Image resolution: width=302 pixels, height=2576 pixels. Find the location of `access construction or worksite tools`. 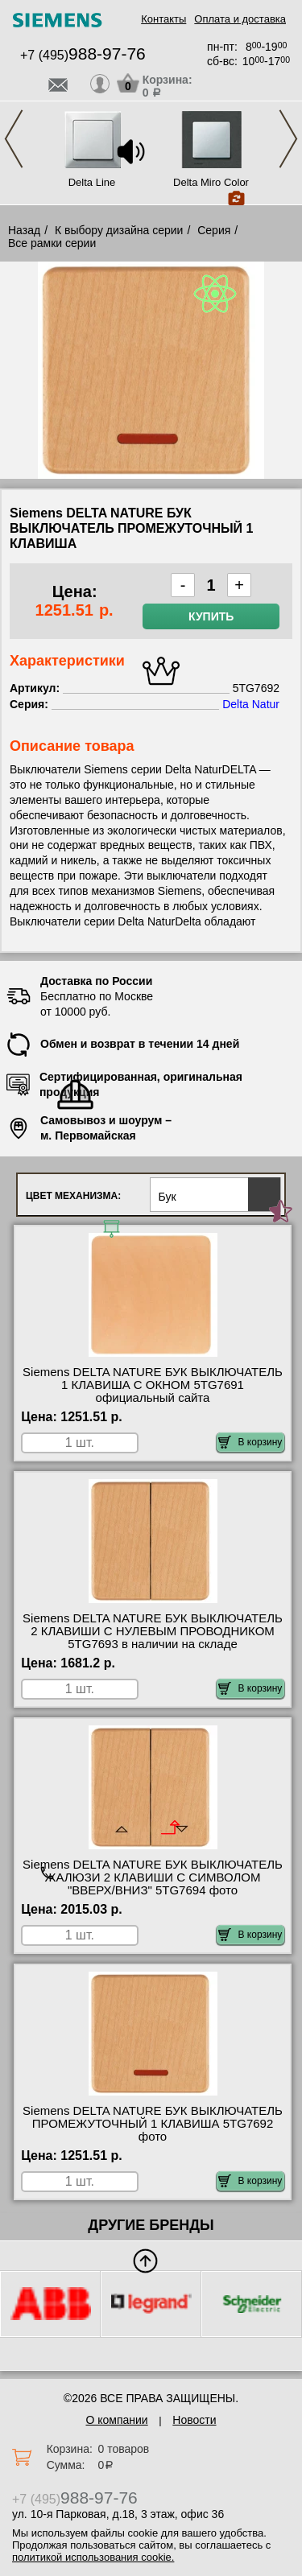

access construction or worksite tools is located at coordinates (75, 1096).